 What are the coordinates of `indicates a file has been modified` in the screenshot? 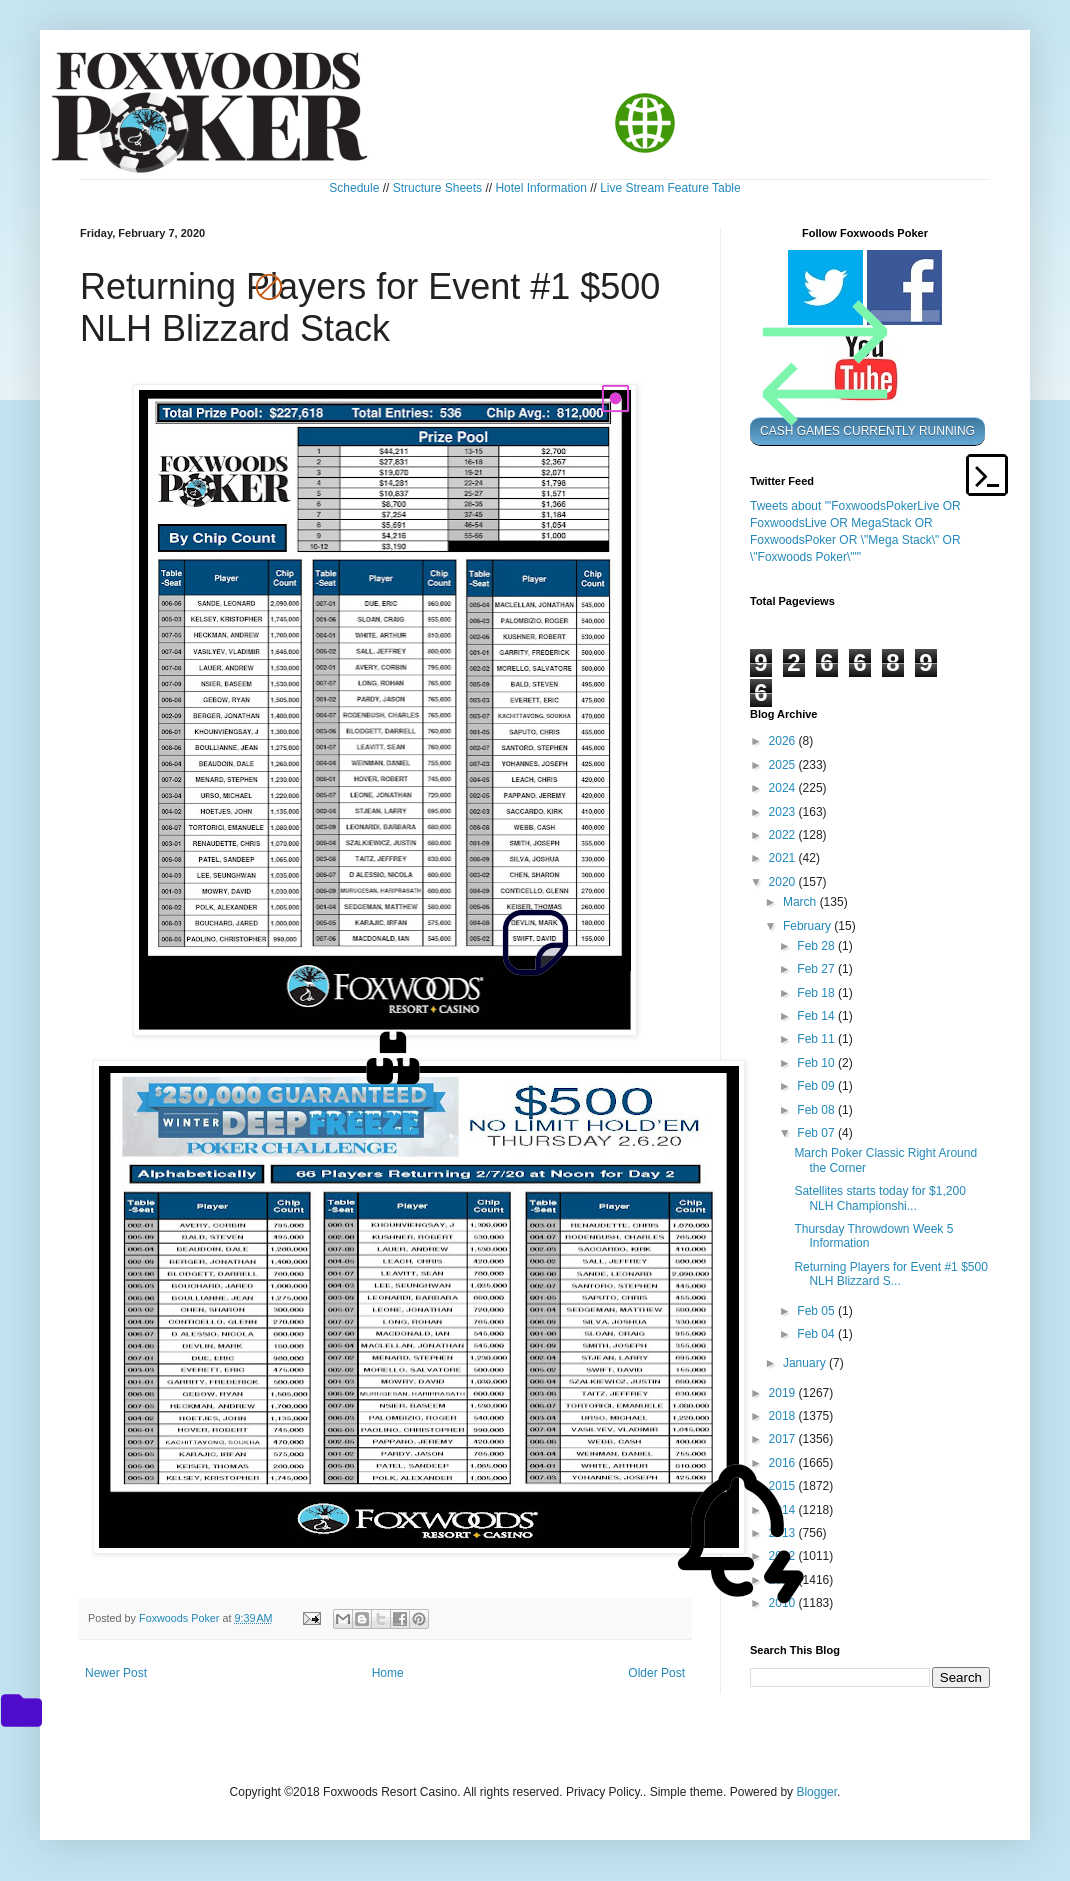 It's located at (615, 398).